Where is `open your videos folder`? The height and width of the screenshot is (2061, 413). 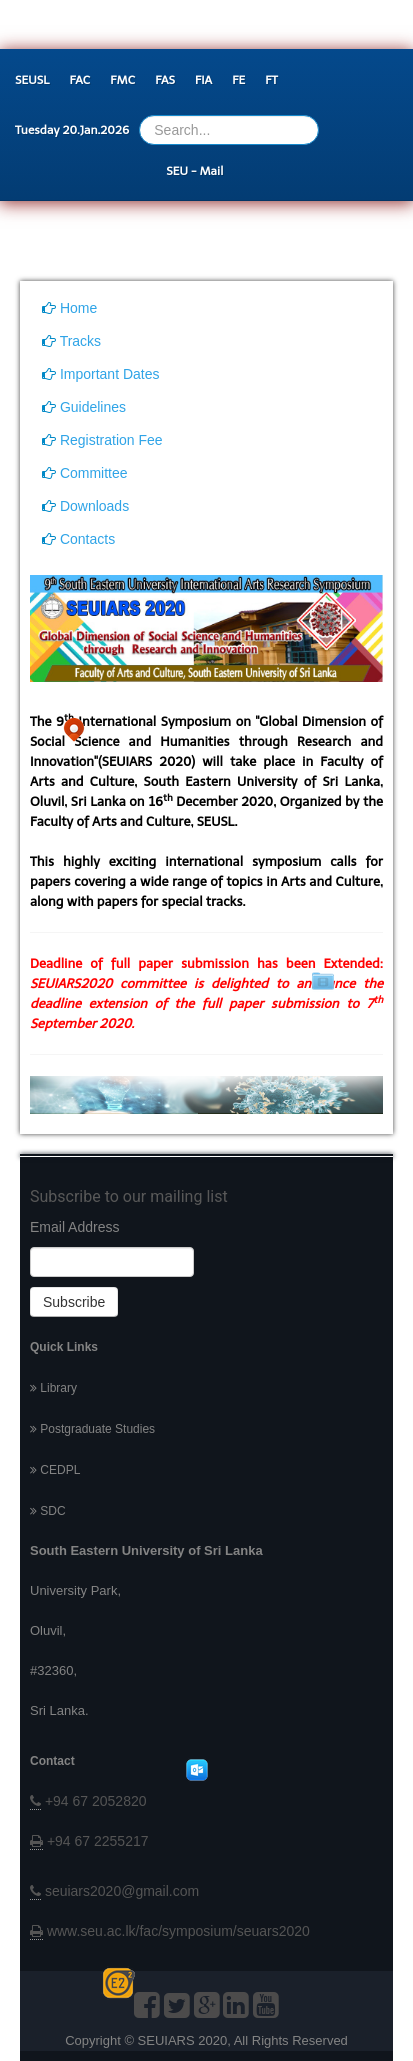
open your videos folder is located at coordinates (323, 981).